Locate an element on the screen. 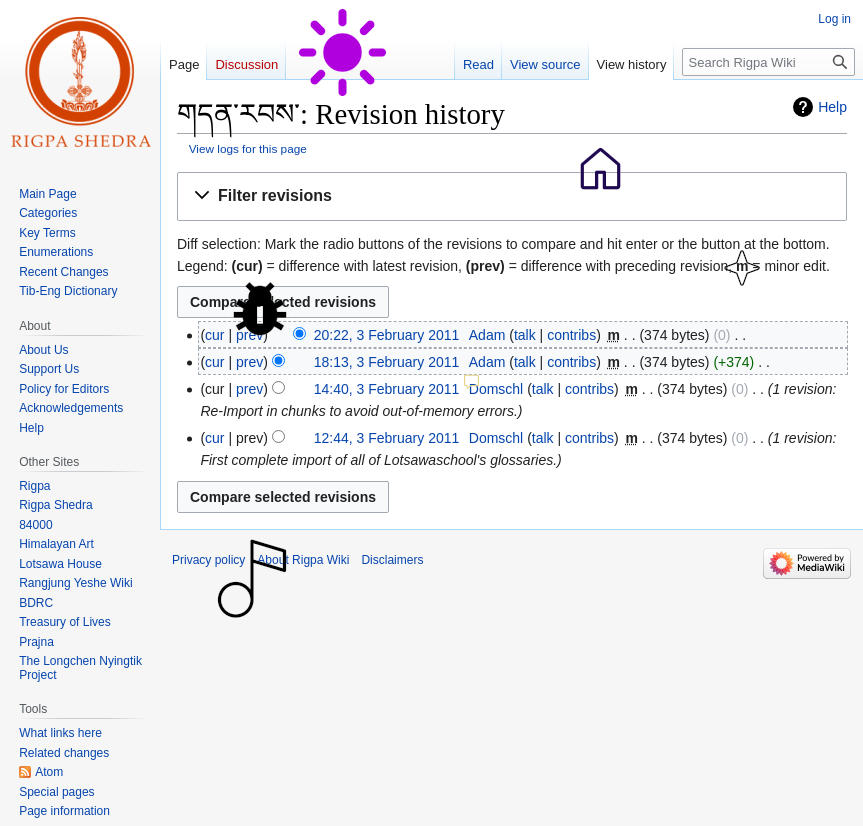 This screenshot has height=826, width=863. indicates a featured or highlighted item is located at coordinates (742, 268).